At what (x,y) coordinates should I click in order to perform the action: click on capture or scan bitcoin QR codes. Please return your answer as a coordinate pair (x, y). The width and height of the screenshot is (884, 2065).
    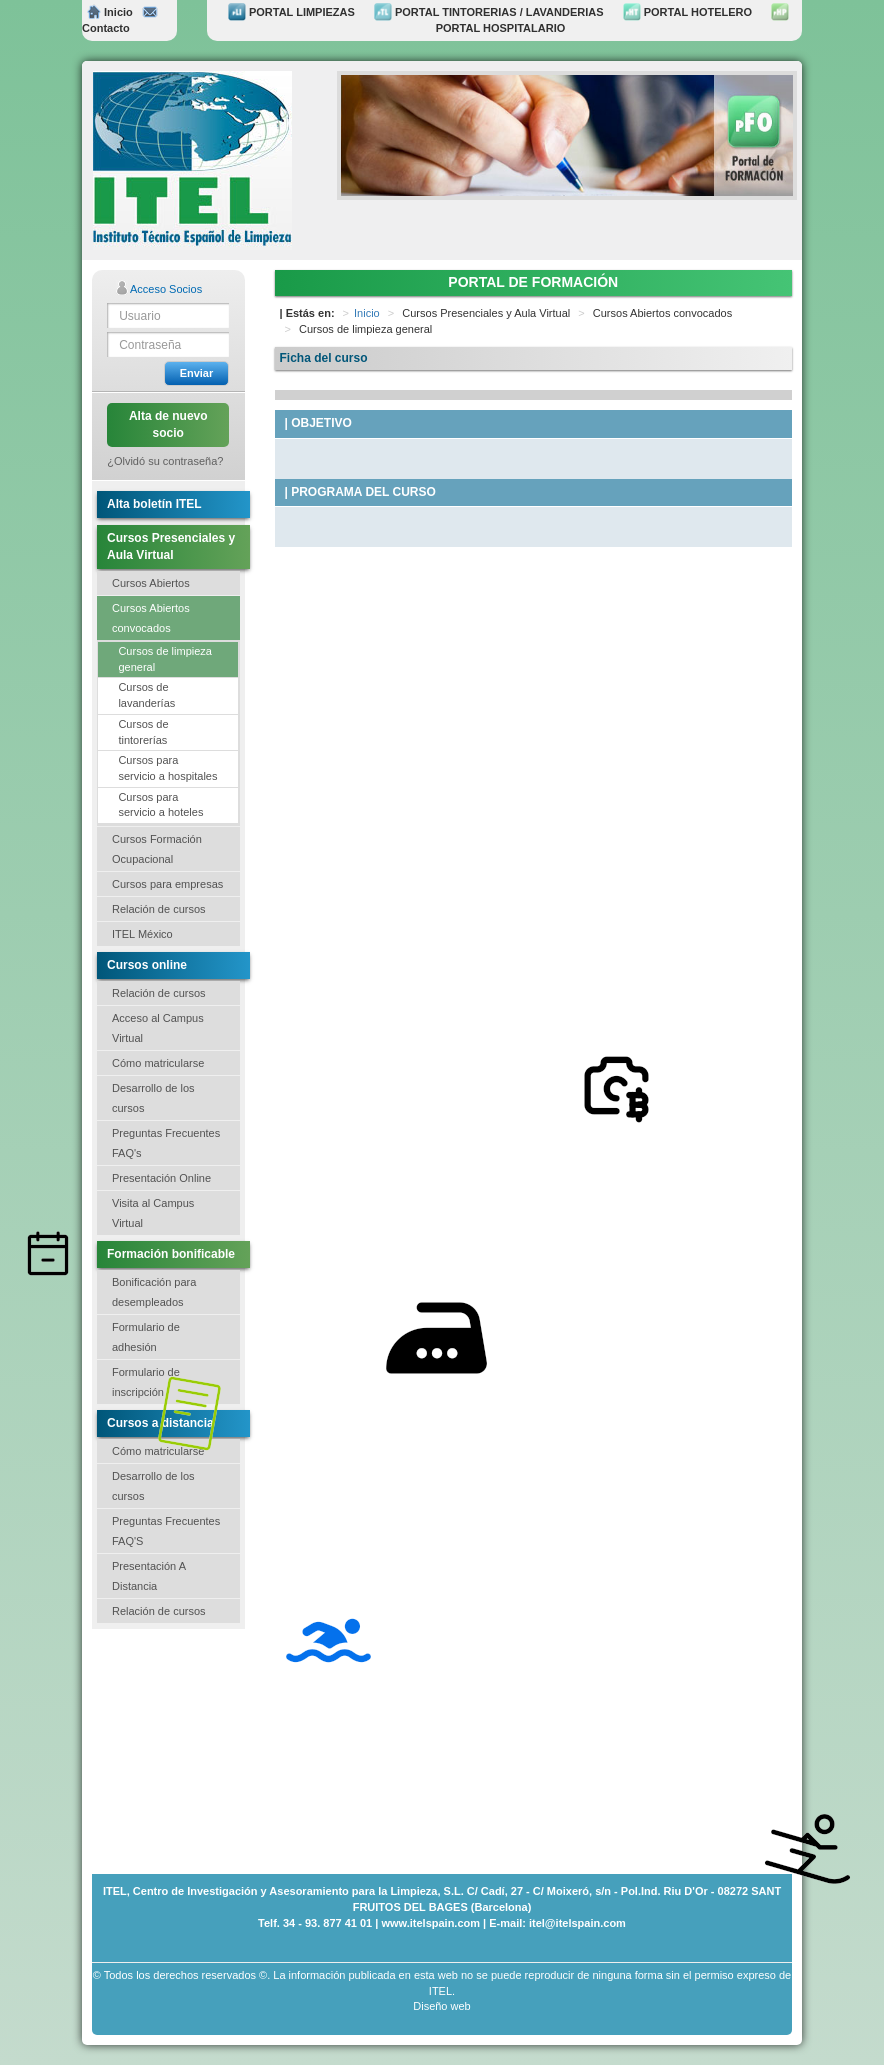
    Looking at the image, I should click on (616, 1085).